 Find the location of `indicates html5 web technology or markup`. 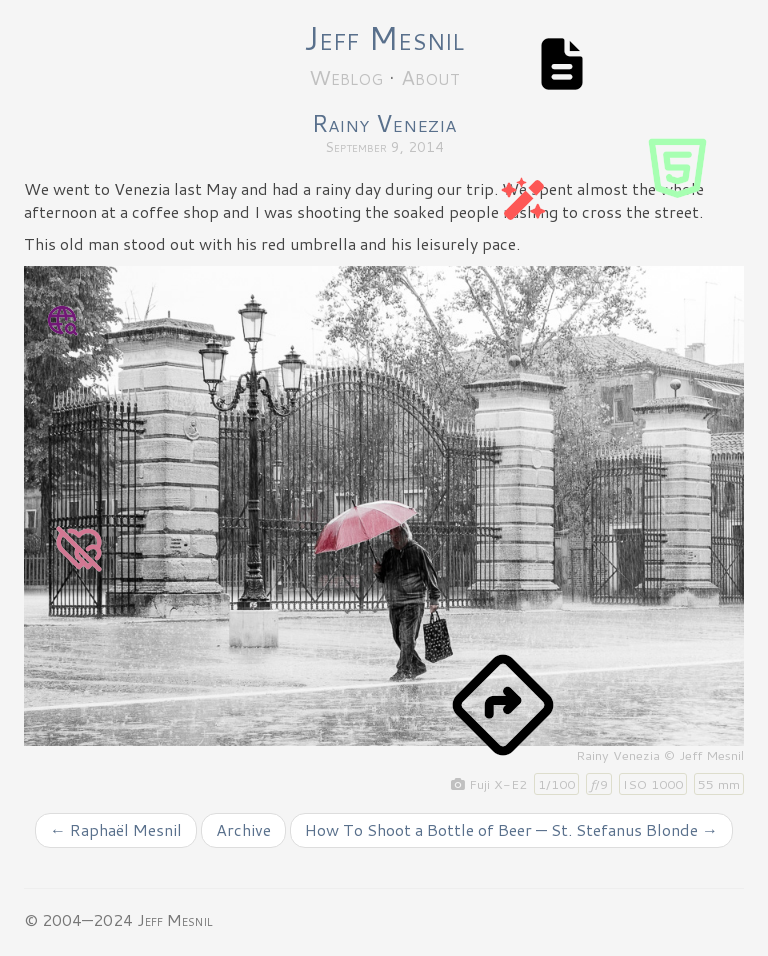

indicates html5 web technology or markup is located at coordinates (677, 167).